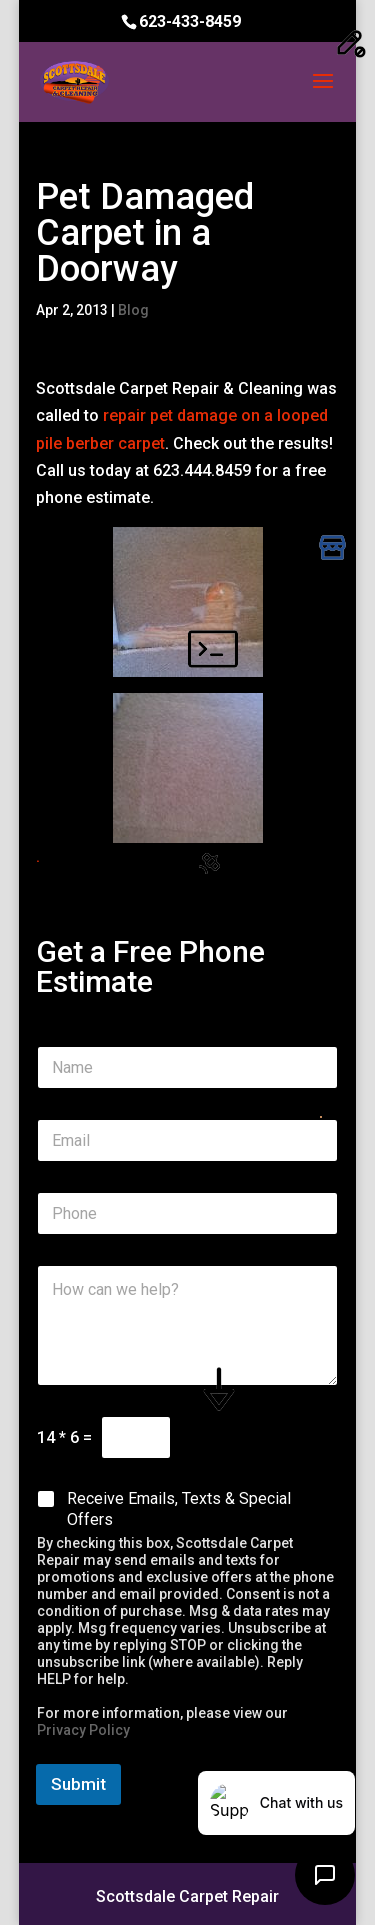  What do you see at coordinates (332, 547) in the screenshot?
I see `access the online store or marketplace` at bounding box center [332, 547].